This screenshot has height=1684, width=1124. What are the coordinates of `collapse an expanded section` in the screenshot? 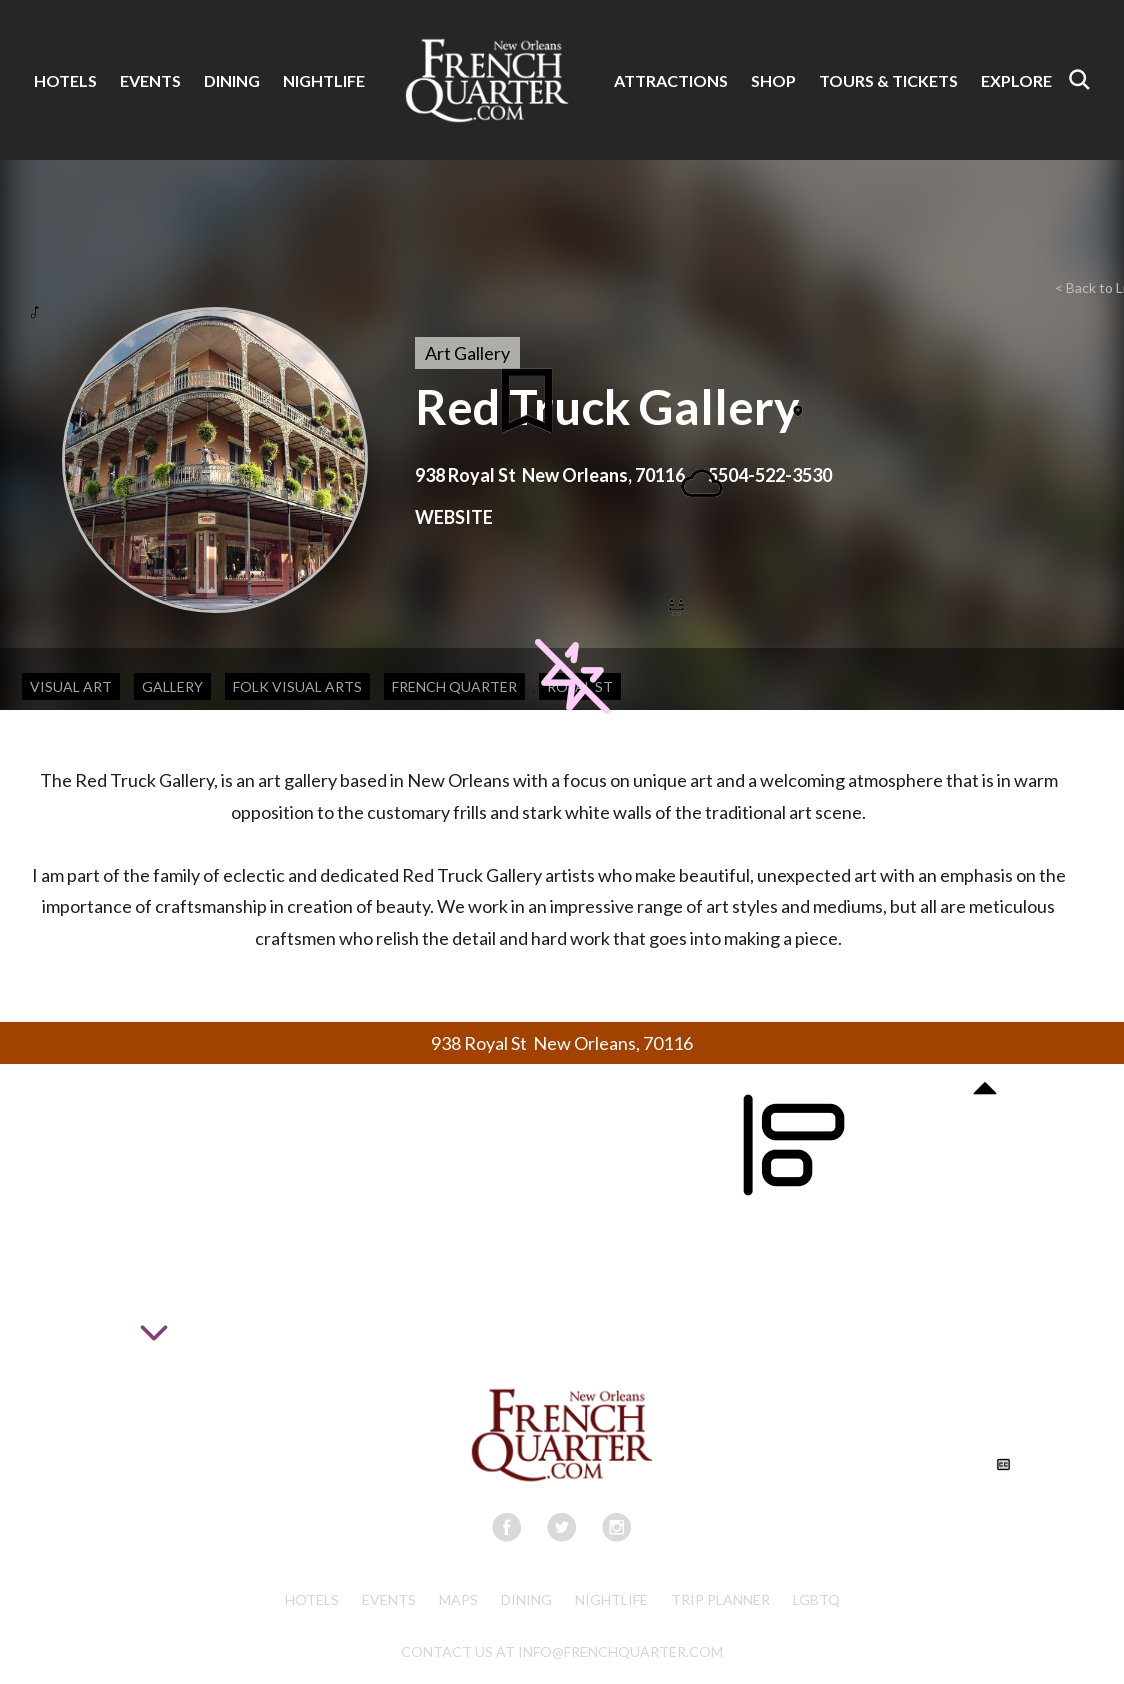 It's located at (985, 1088).